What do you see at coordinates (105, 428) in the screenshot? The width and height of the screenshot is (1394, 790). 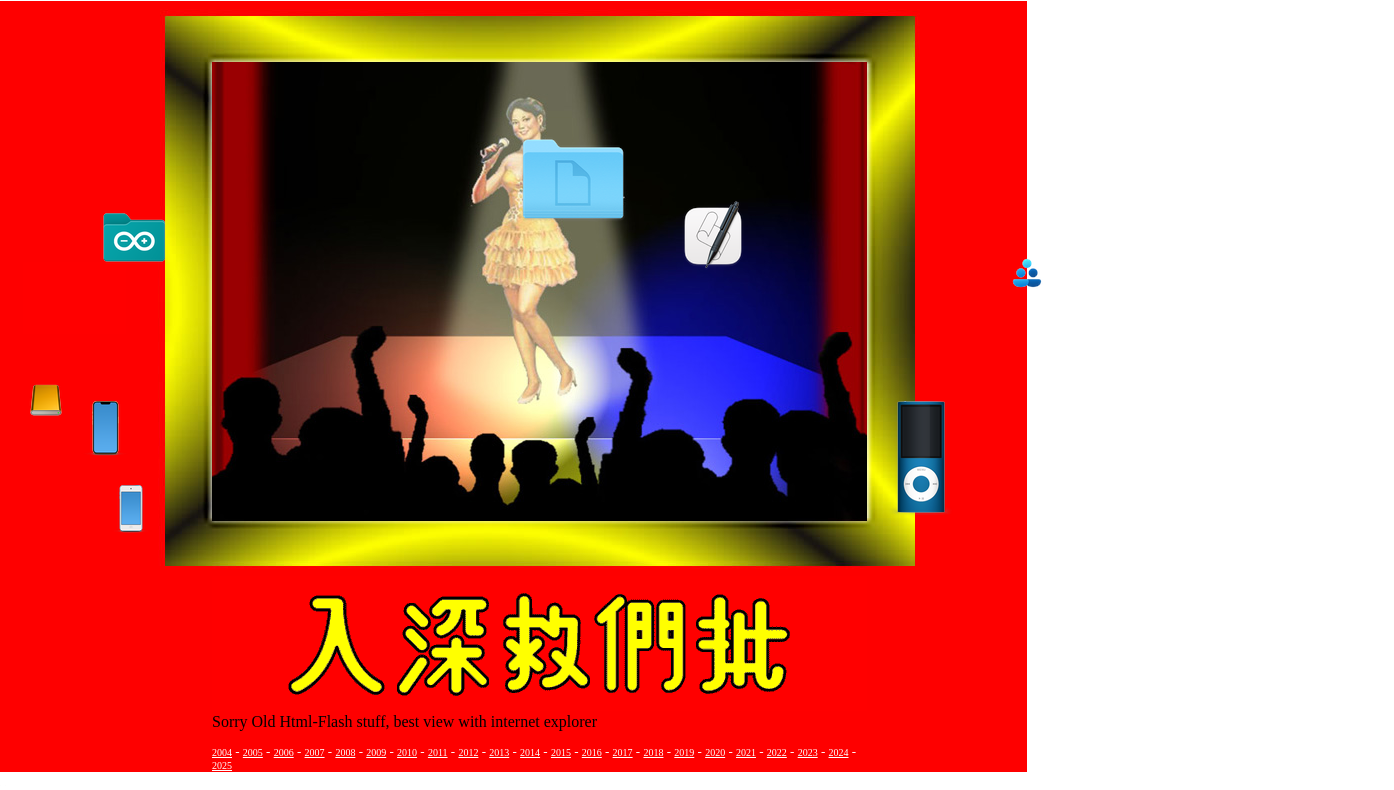 I see `iPhone 14 device icon` at bounding box center [105, 428].